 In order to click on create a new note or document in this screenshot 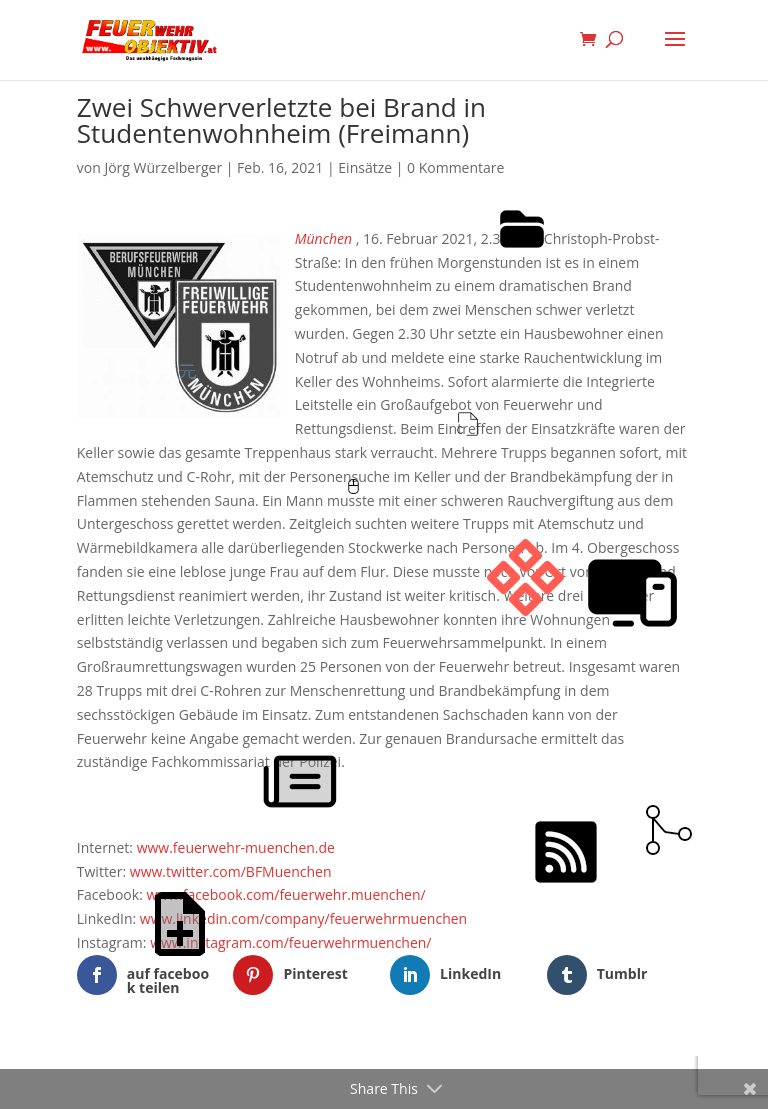, I will do `click(180, 924)`.